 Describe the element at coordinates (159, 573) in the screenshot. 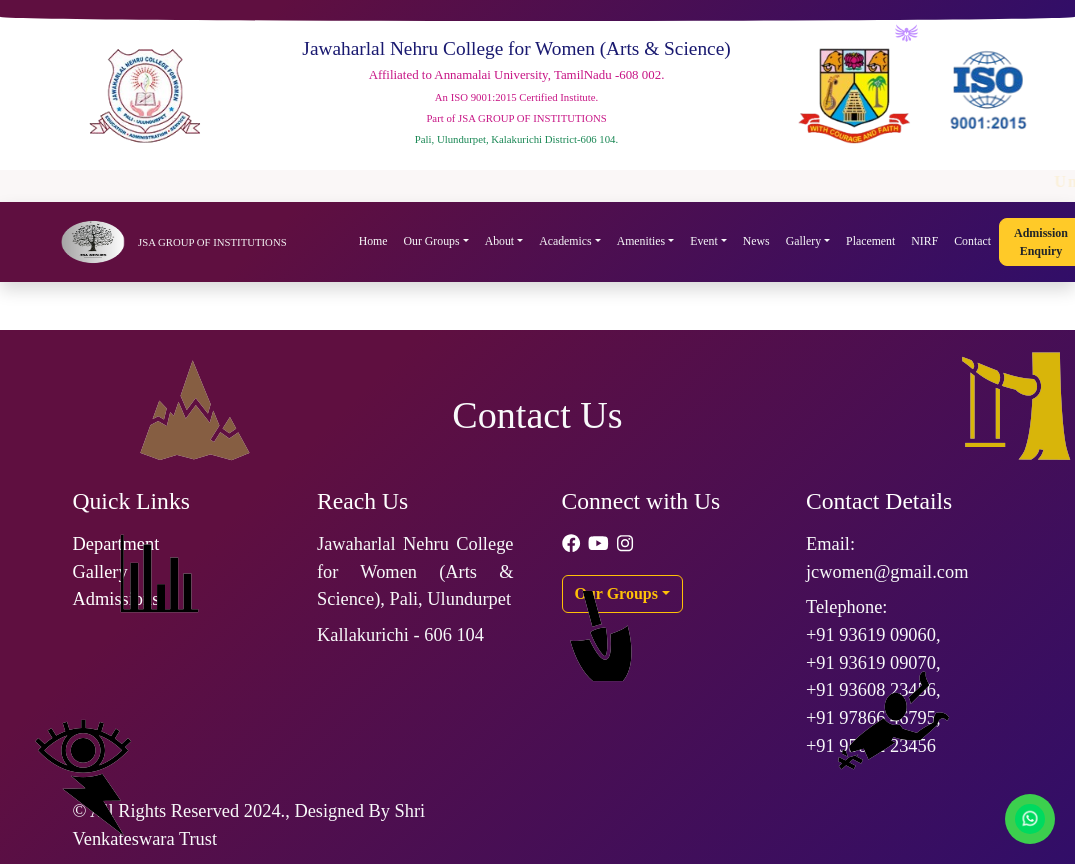

I see `view statistical data or analytics` at that location.